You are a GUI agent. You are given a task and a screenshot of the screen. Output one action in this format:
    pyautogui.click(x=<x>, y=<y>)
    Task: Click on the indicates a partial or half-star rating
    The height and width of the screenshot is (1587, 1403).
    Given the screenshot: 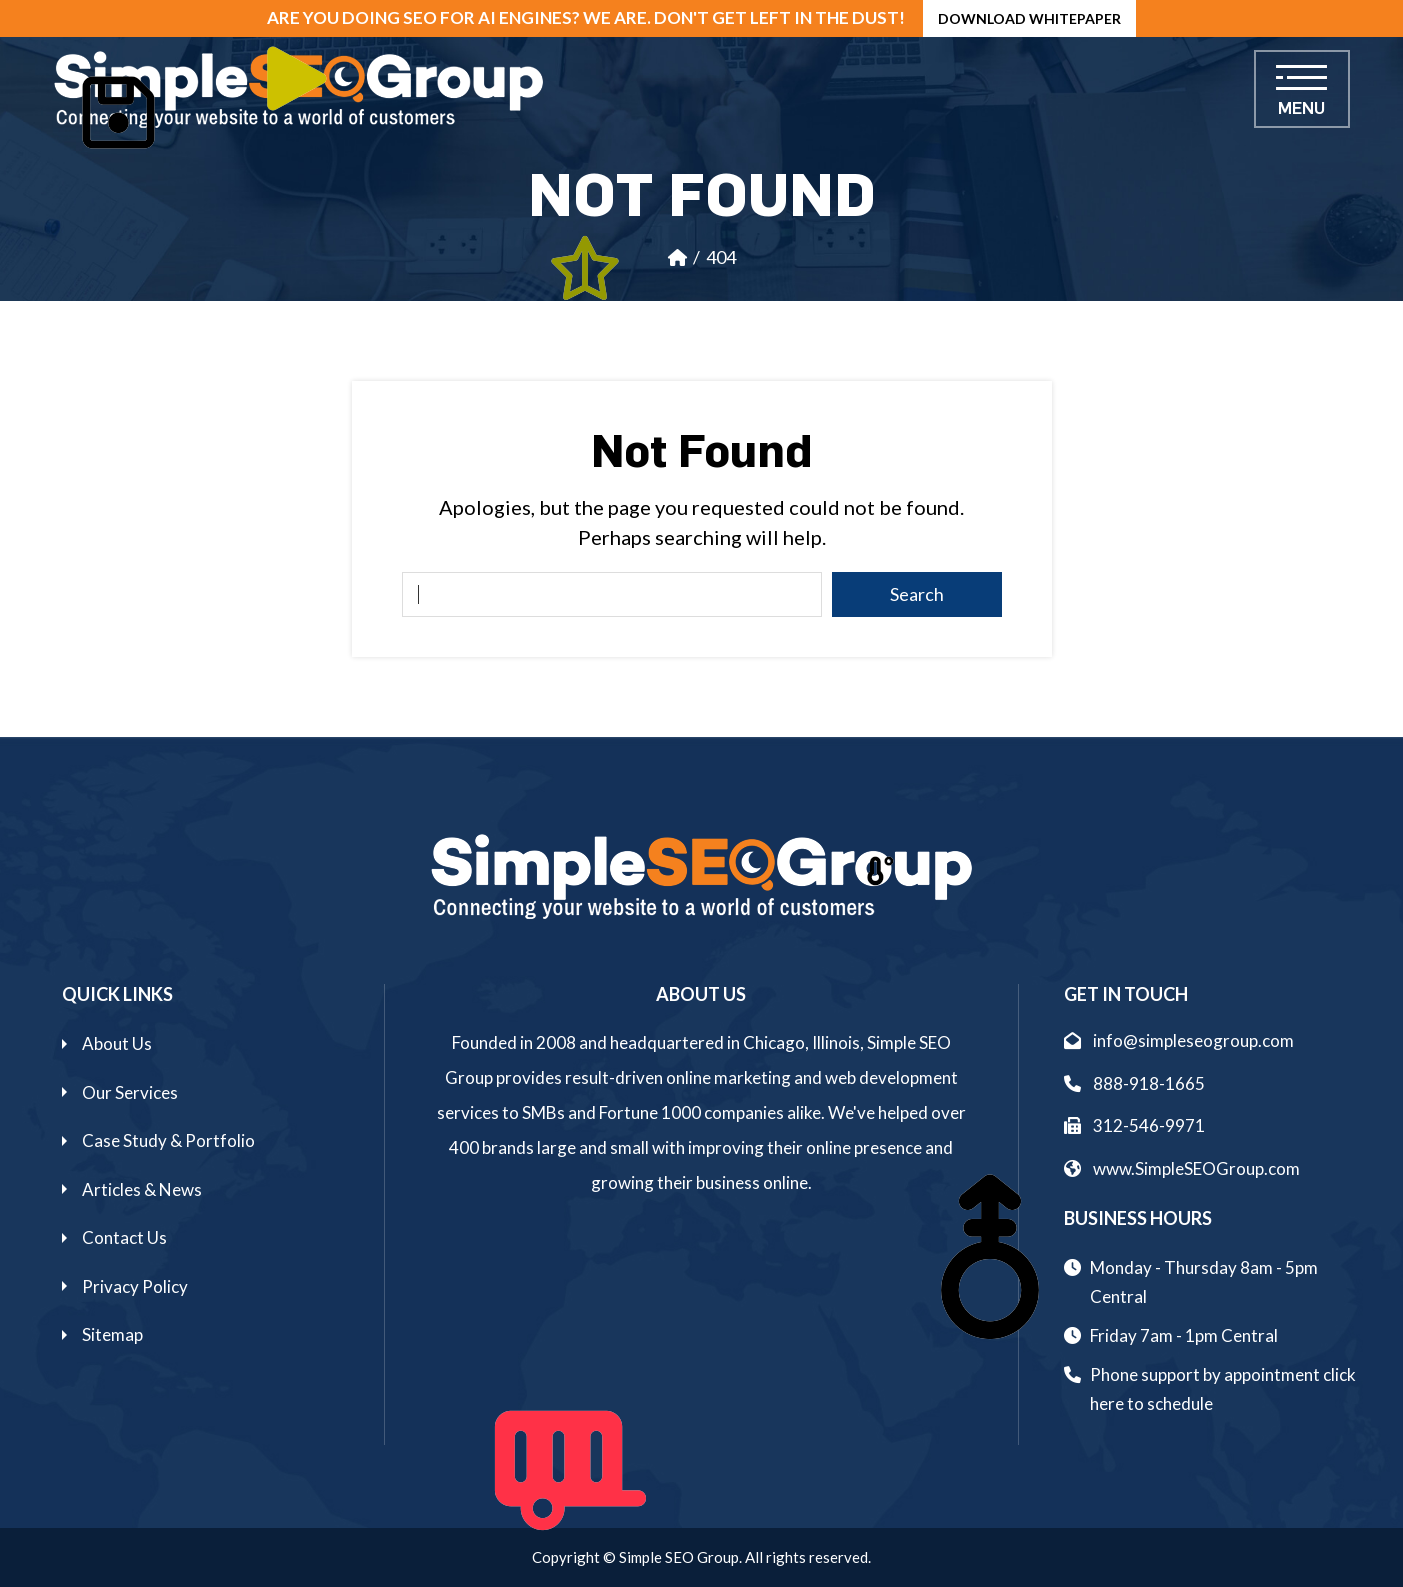 What is the action you would take?
    pyautogui.click(x=585, y=271)
    